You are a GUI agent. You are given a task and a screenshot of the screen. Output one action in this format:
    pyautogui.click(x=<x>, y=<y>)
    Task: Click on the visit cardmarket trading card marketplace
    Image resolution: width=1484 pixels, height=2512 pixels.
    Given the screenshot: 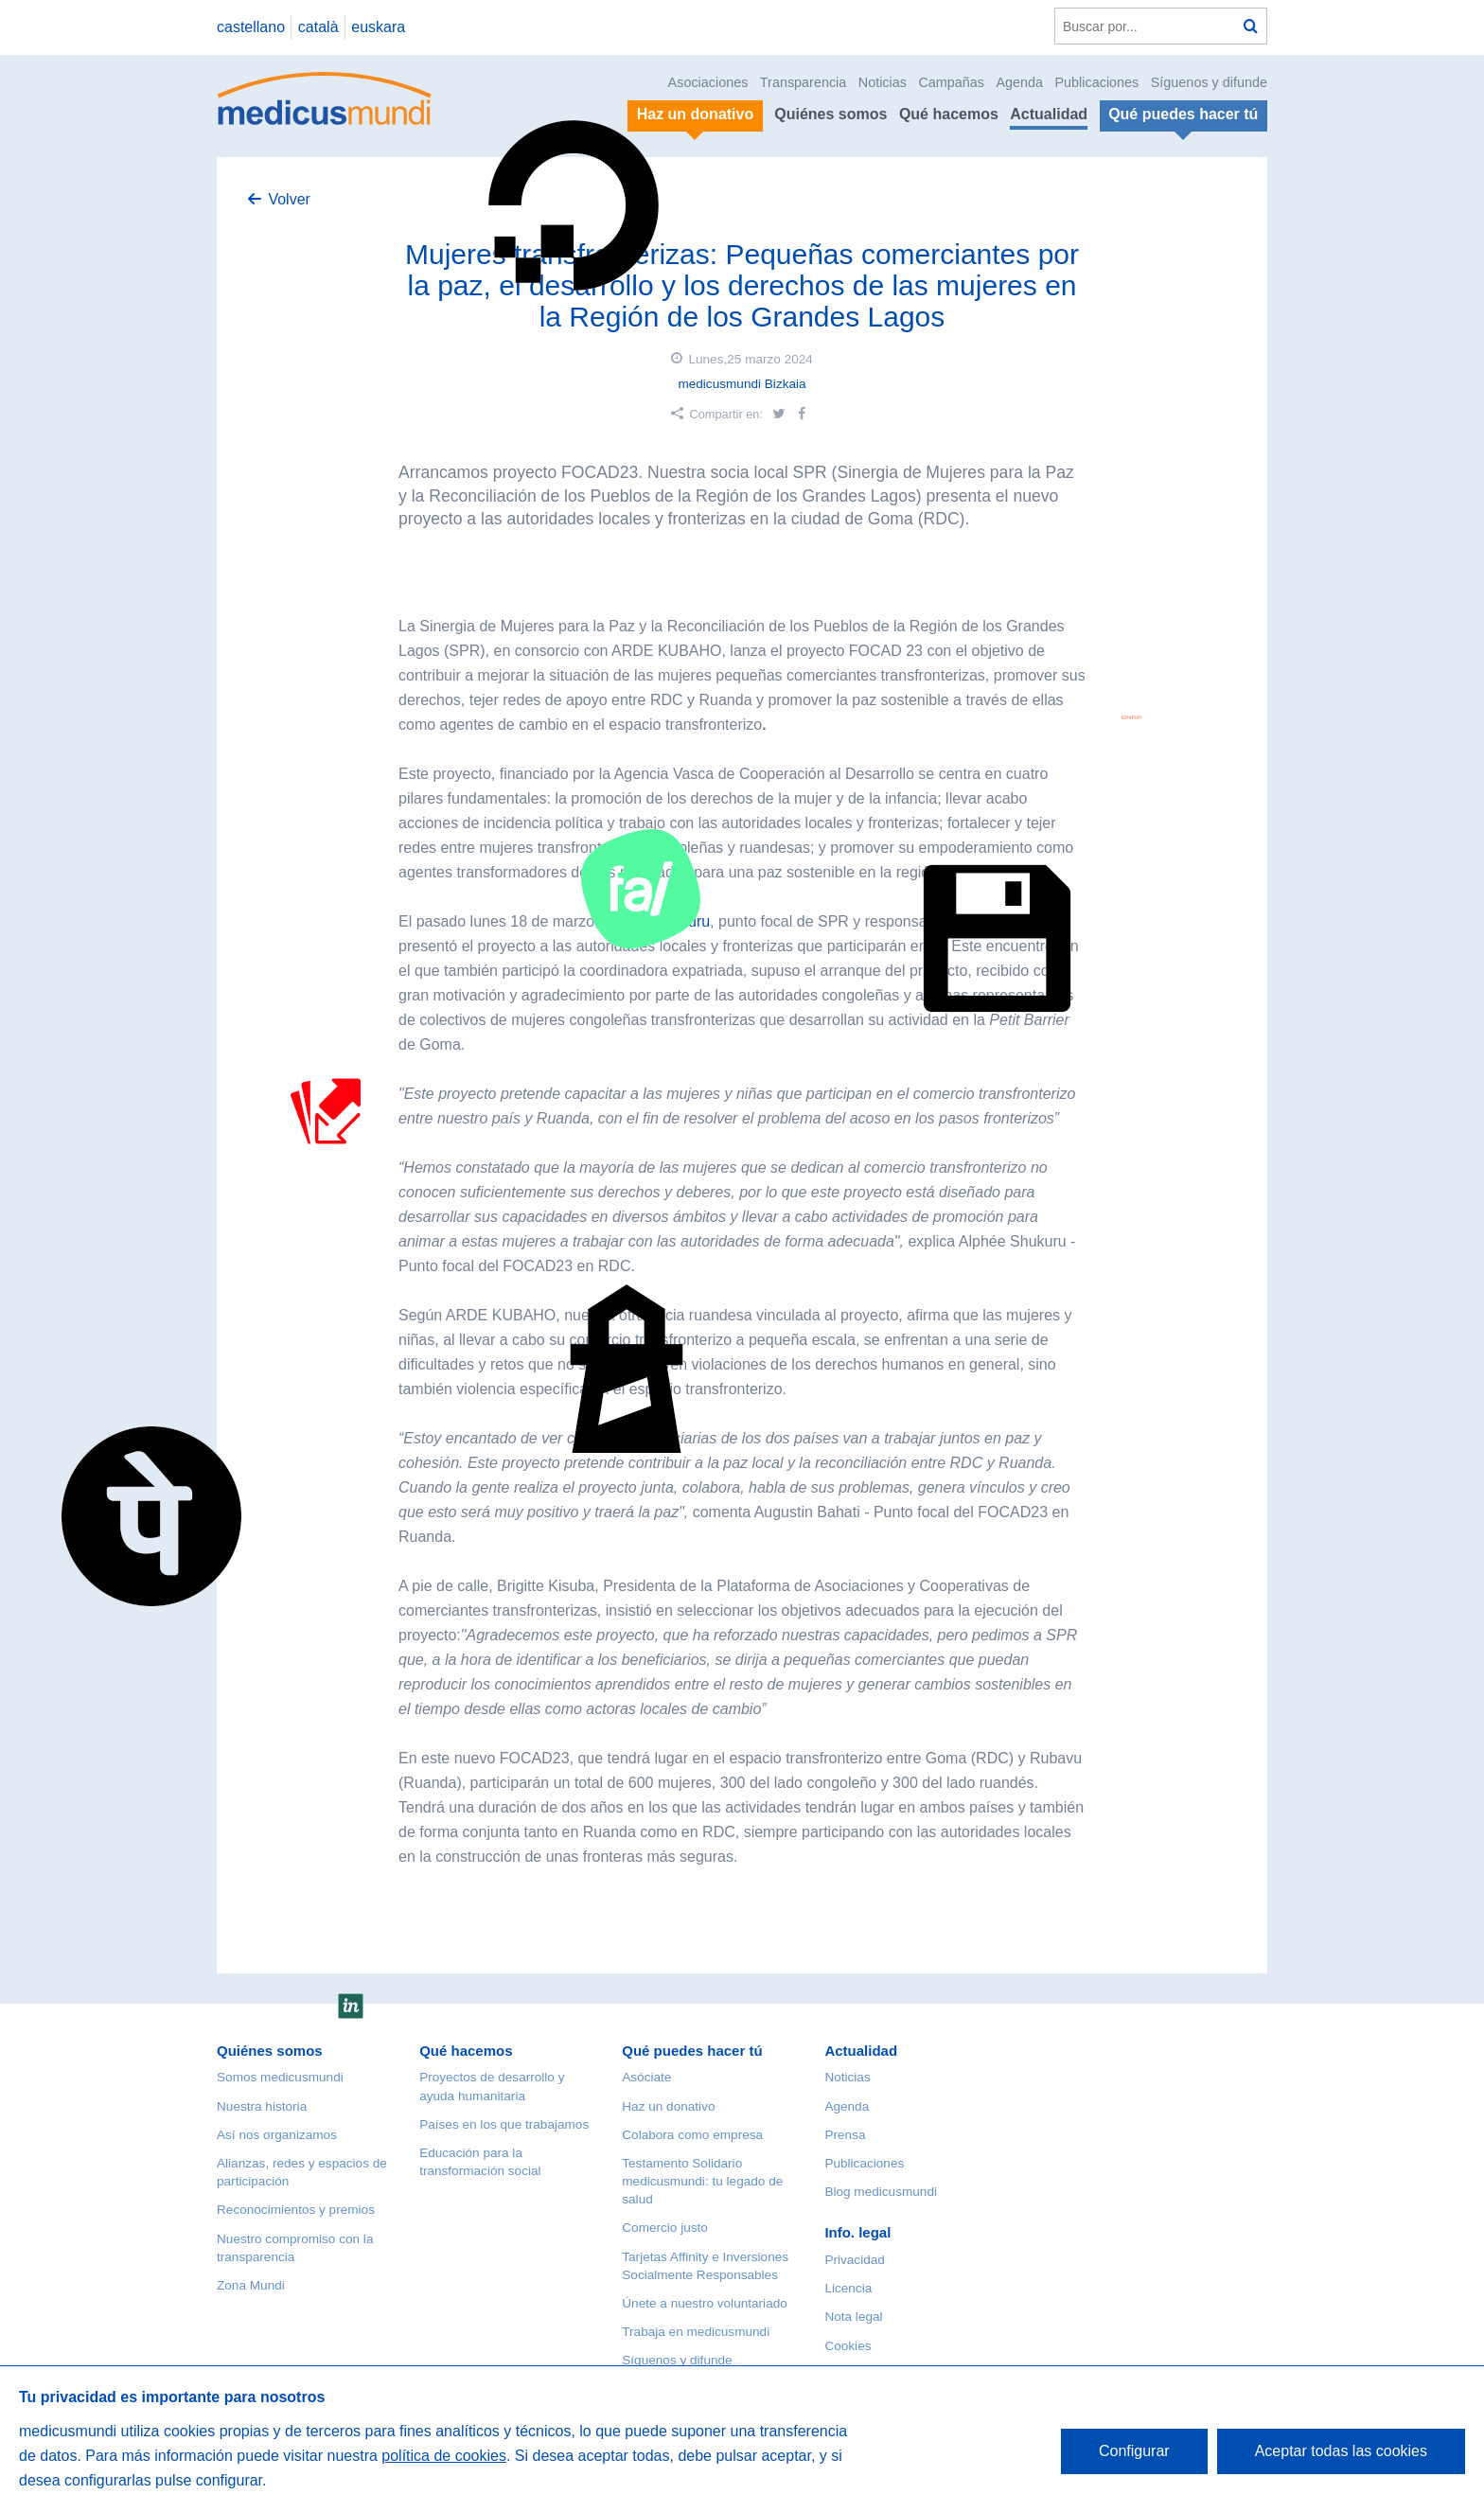 What is the action you would take?
    pyautogui.click(x=326, y=1111)
    